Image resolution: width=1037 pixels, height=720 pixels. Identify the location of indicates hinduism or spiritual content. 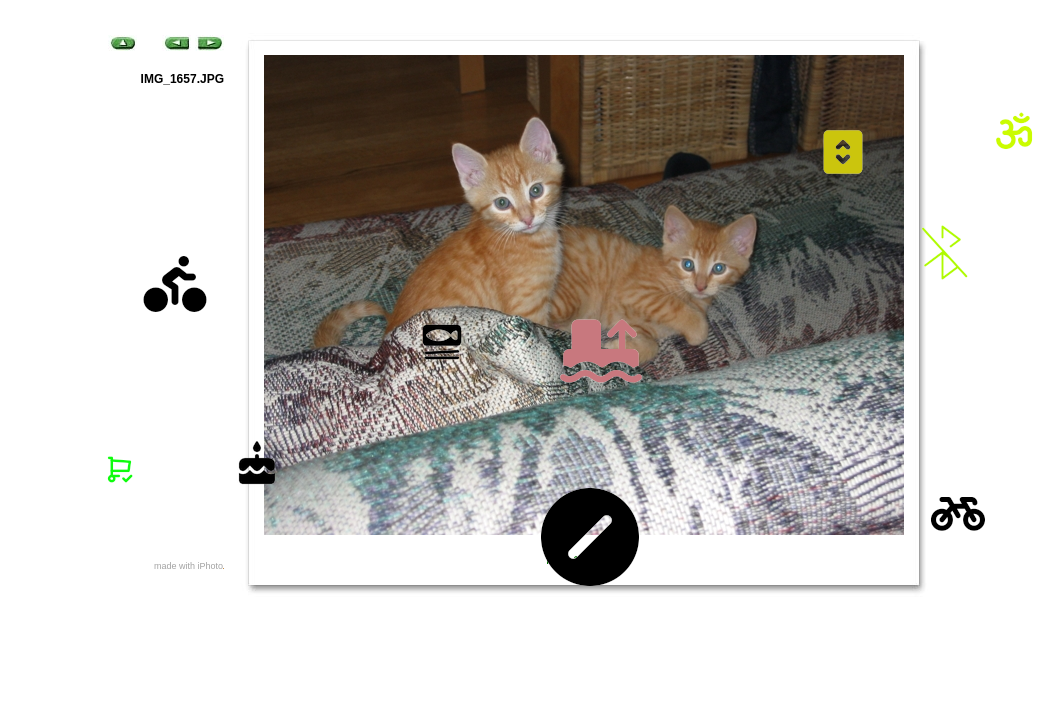
(1013, 130).